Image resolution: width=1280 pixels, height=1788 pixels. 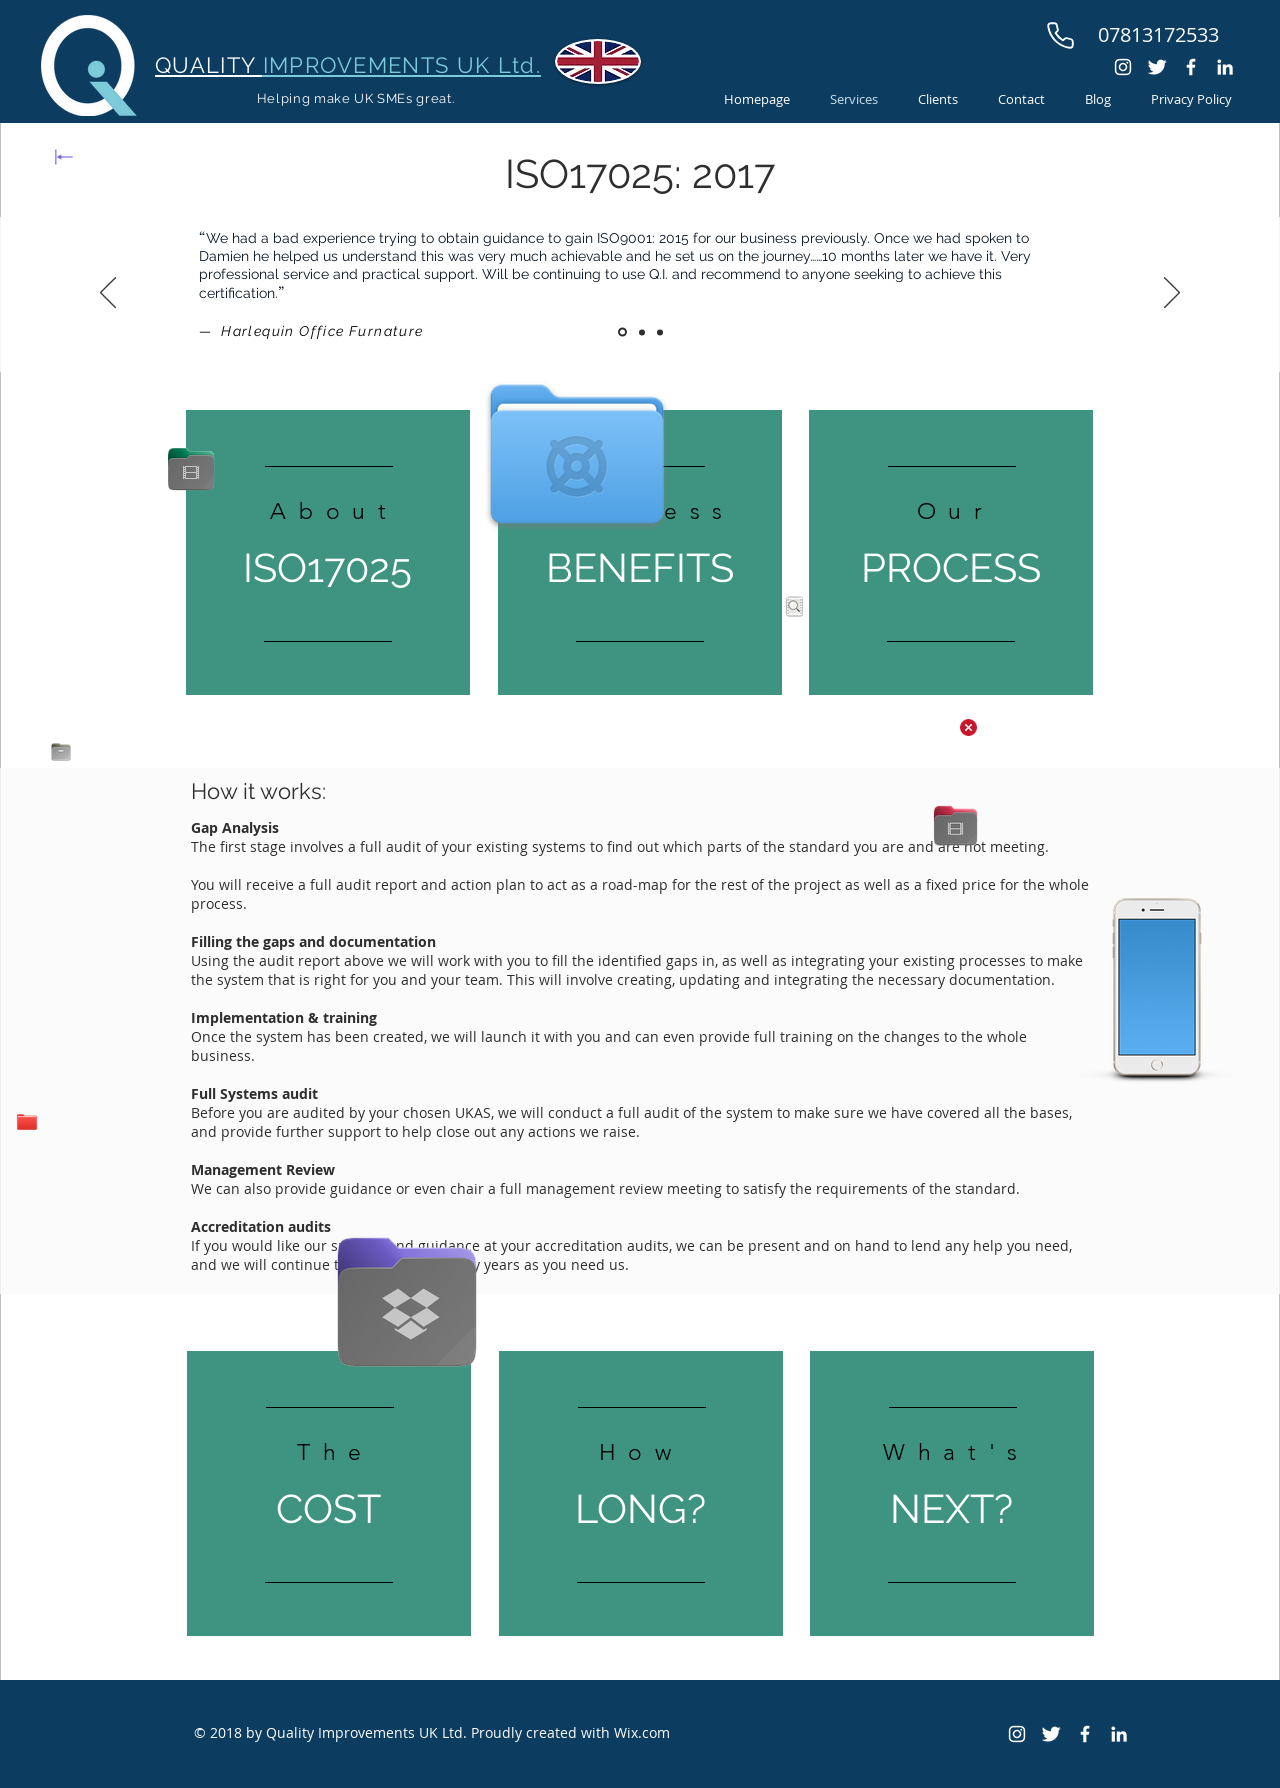 I want to click on stop or cancel the current action, so click(x=968, y=727).